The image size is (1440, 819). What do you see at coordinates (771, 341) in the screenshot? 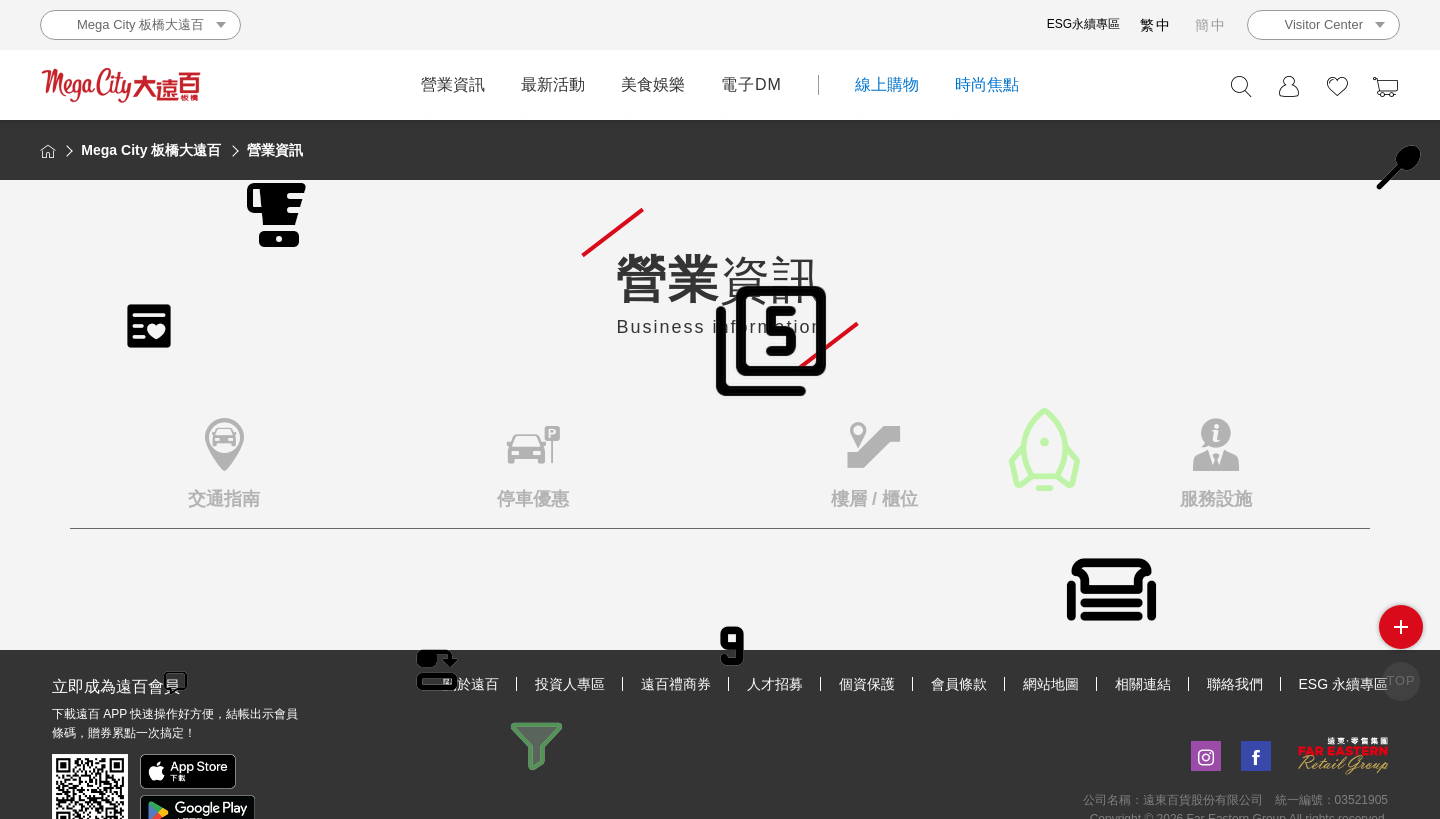
I see `indicates 5 items or layers selected` at bounding box center [771, 341].